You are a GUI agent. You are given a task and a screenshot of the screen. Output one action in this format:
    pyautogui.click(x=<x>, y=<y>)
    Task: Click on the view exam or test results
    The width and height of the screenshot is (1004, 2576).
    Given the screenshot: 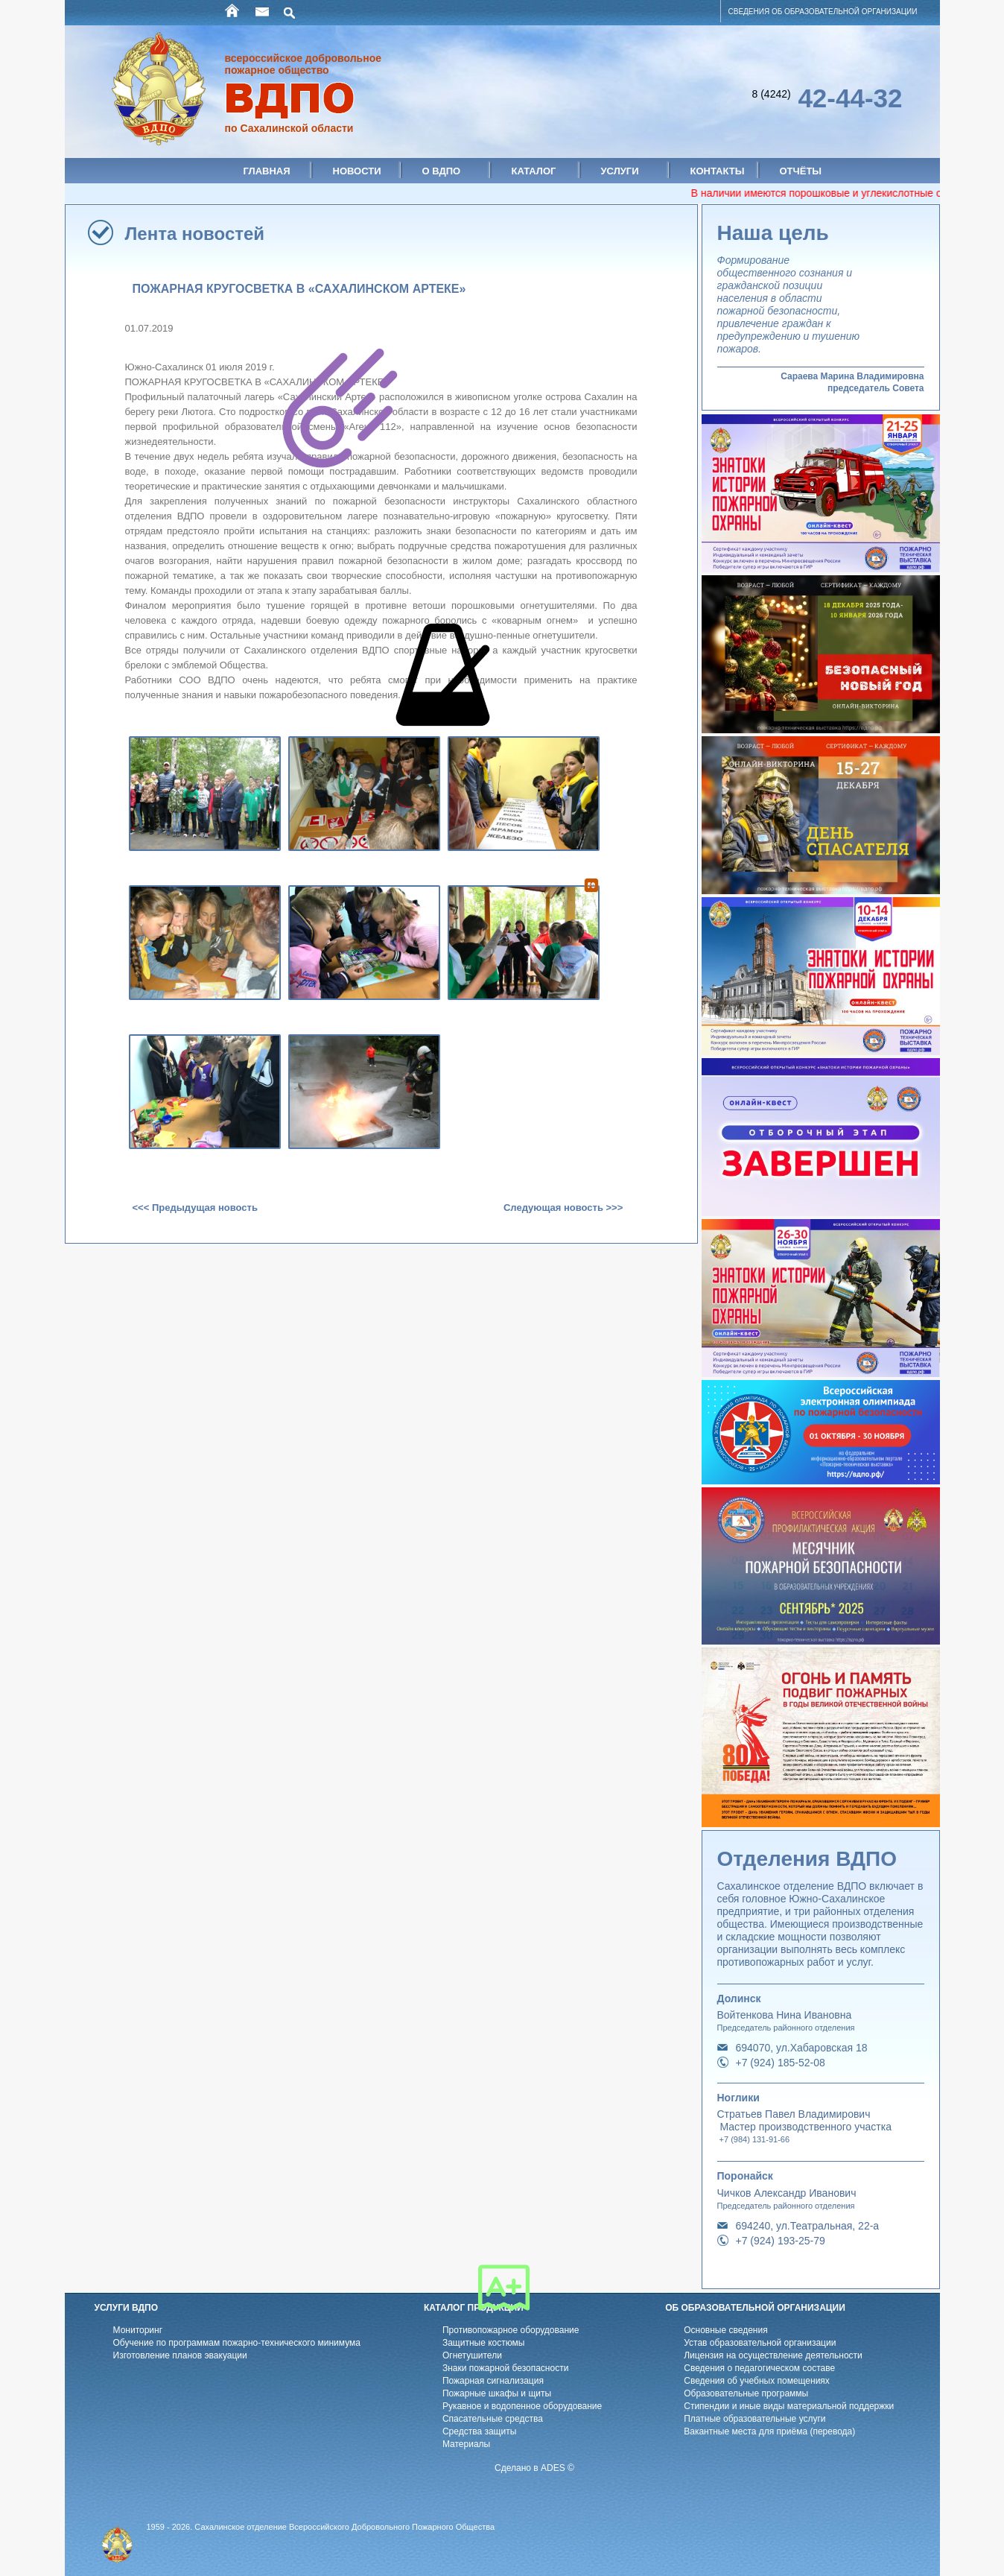 What is the action you would take?
    pyautogui.click(x=503, y=2286)
    